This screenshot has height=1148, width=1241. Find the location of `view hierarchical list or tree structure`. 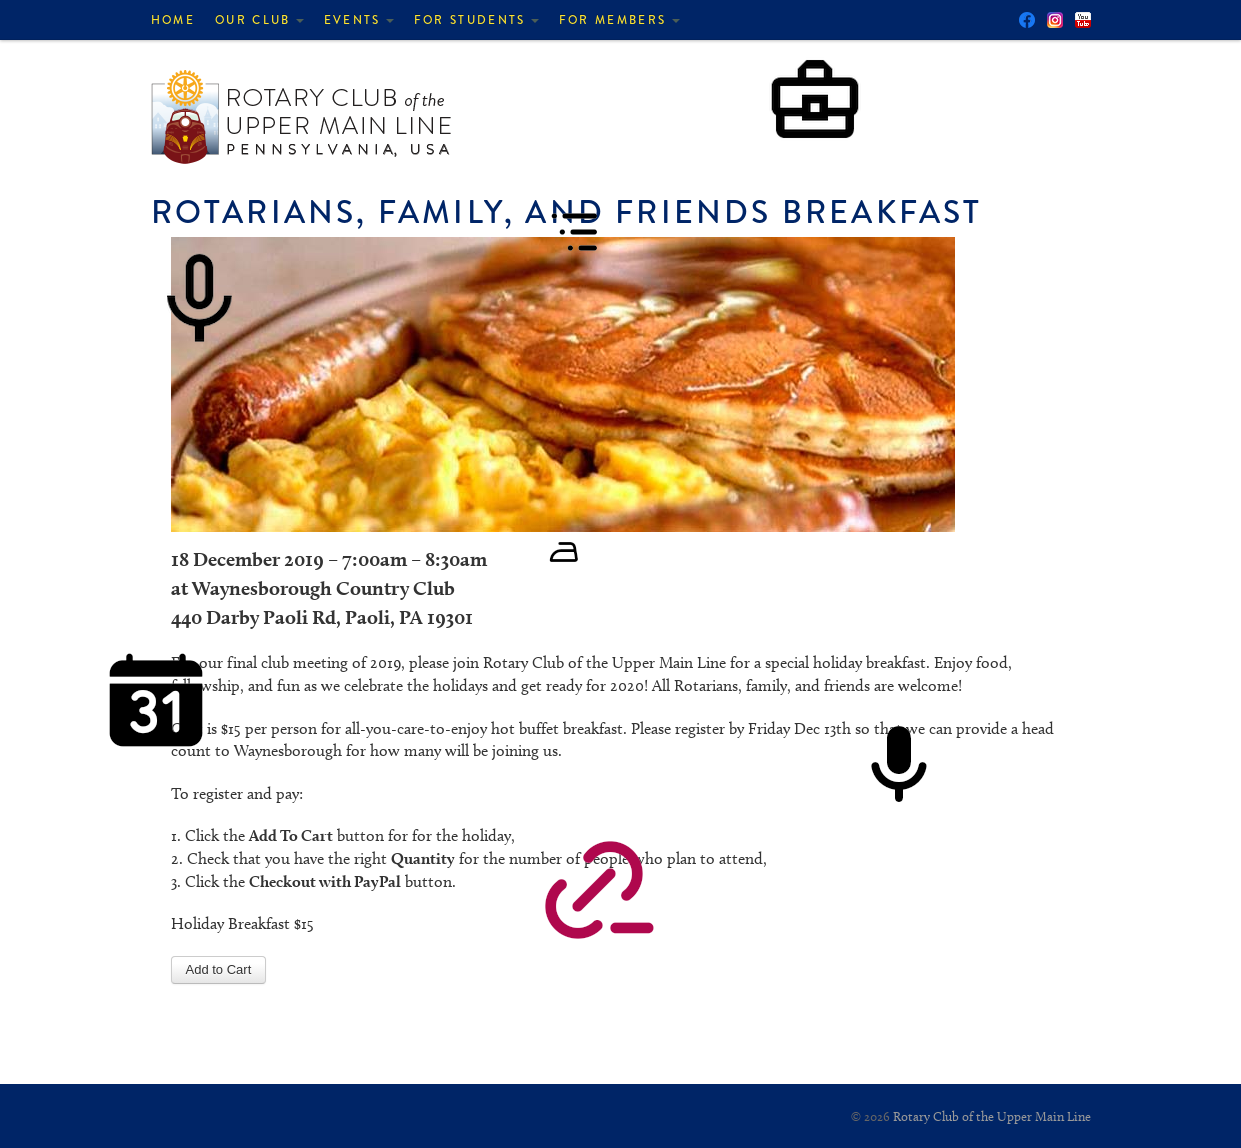

view hierarchical list or tree structure is located at coordinates (573, 232).